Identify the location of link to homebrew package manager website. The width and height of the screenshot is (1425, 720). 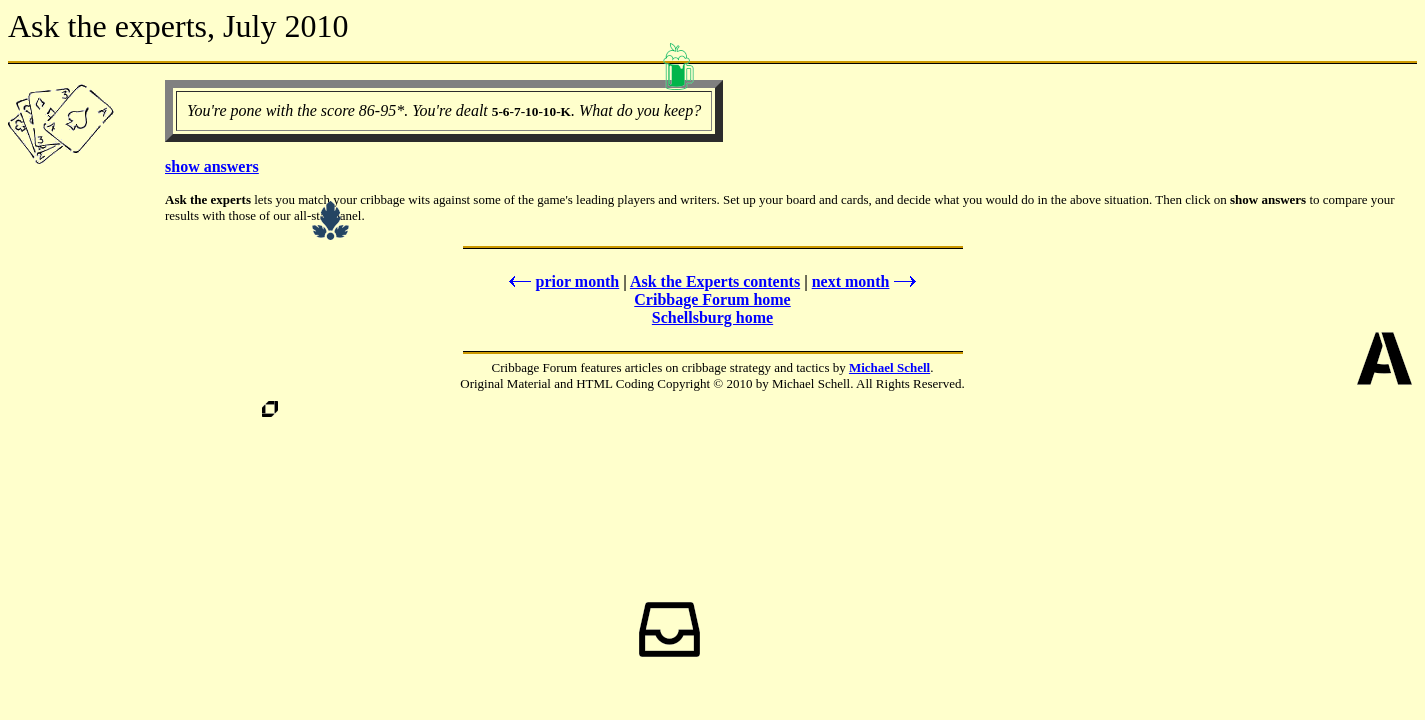
(678, 66).